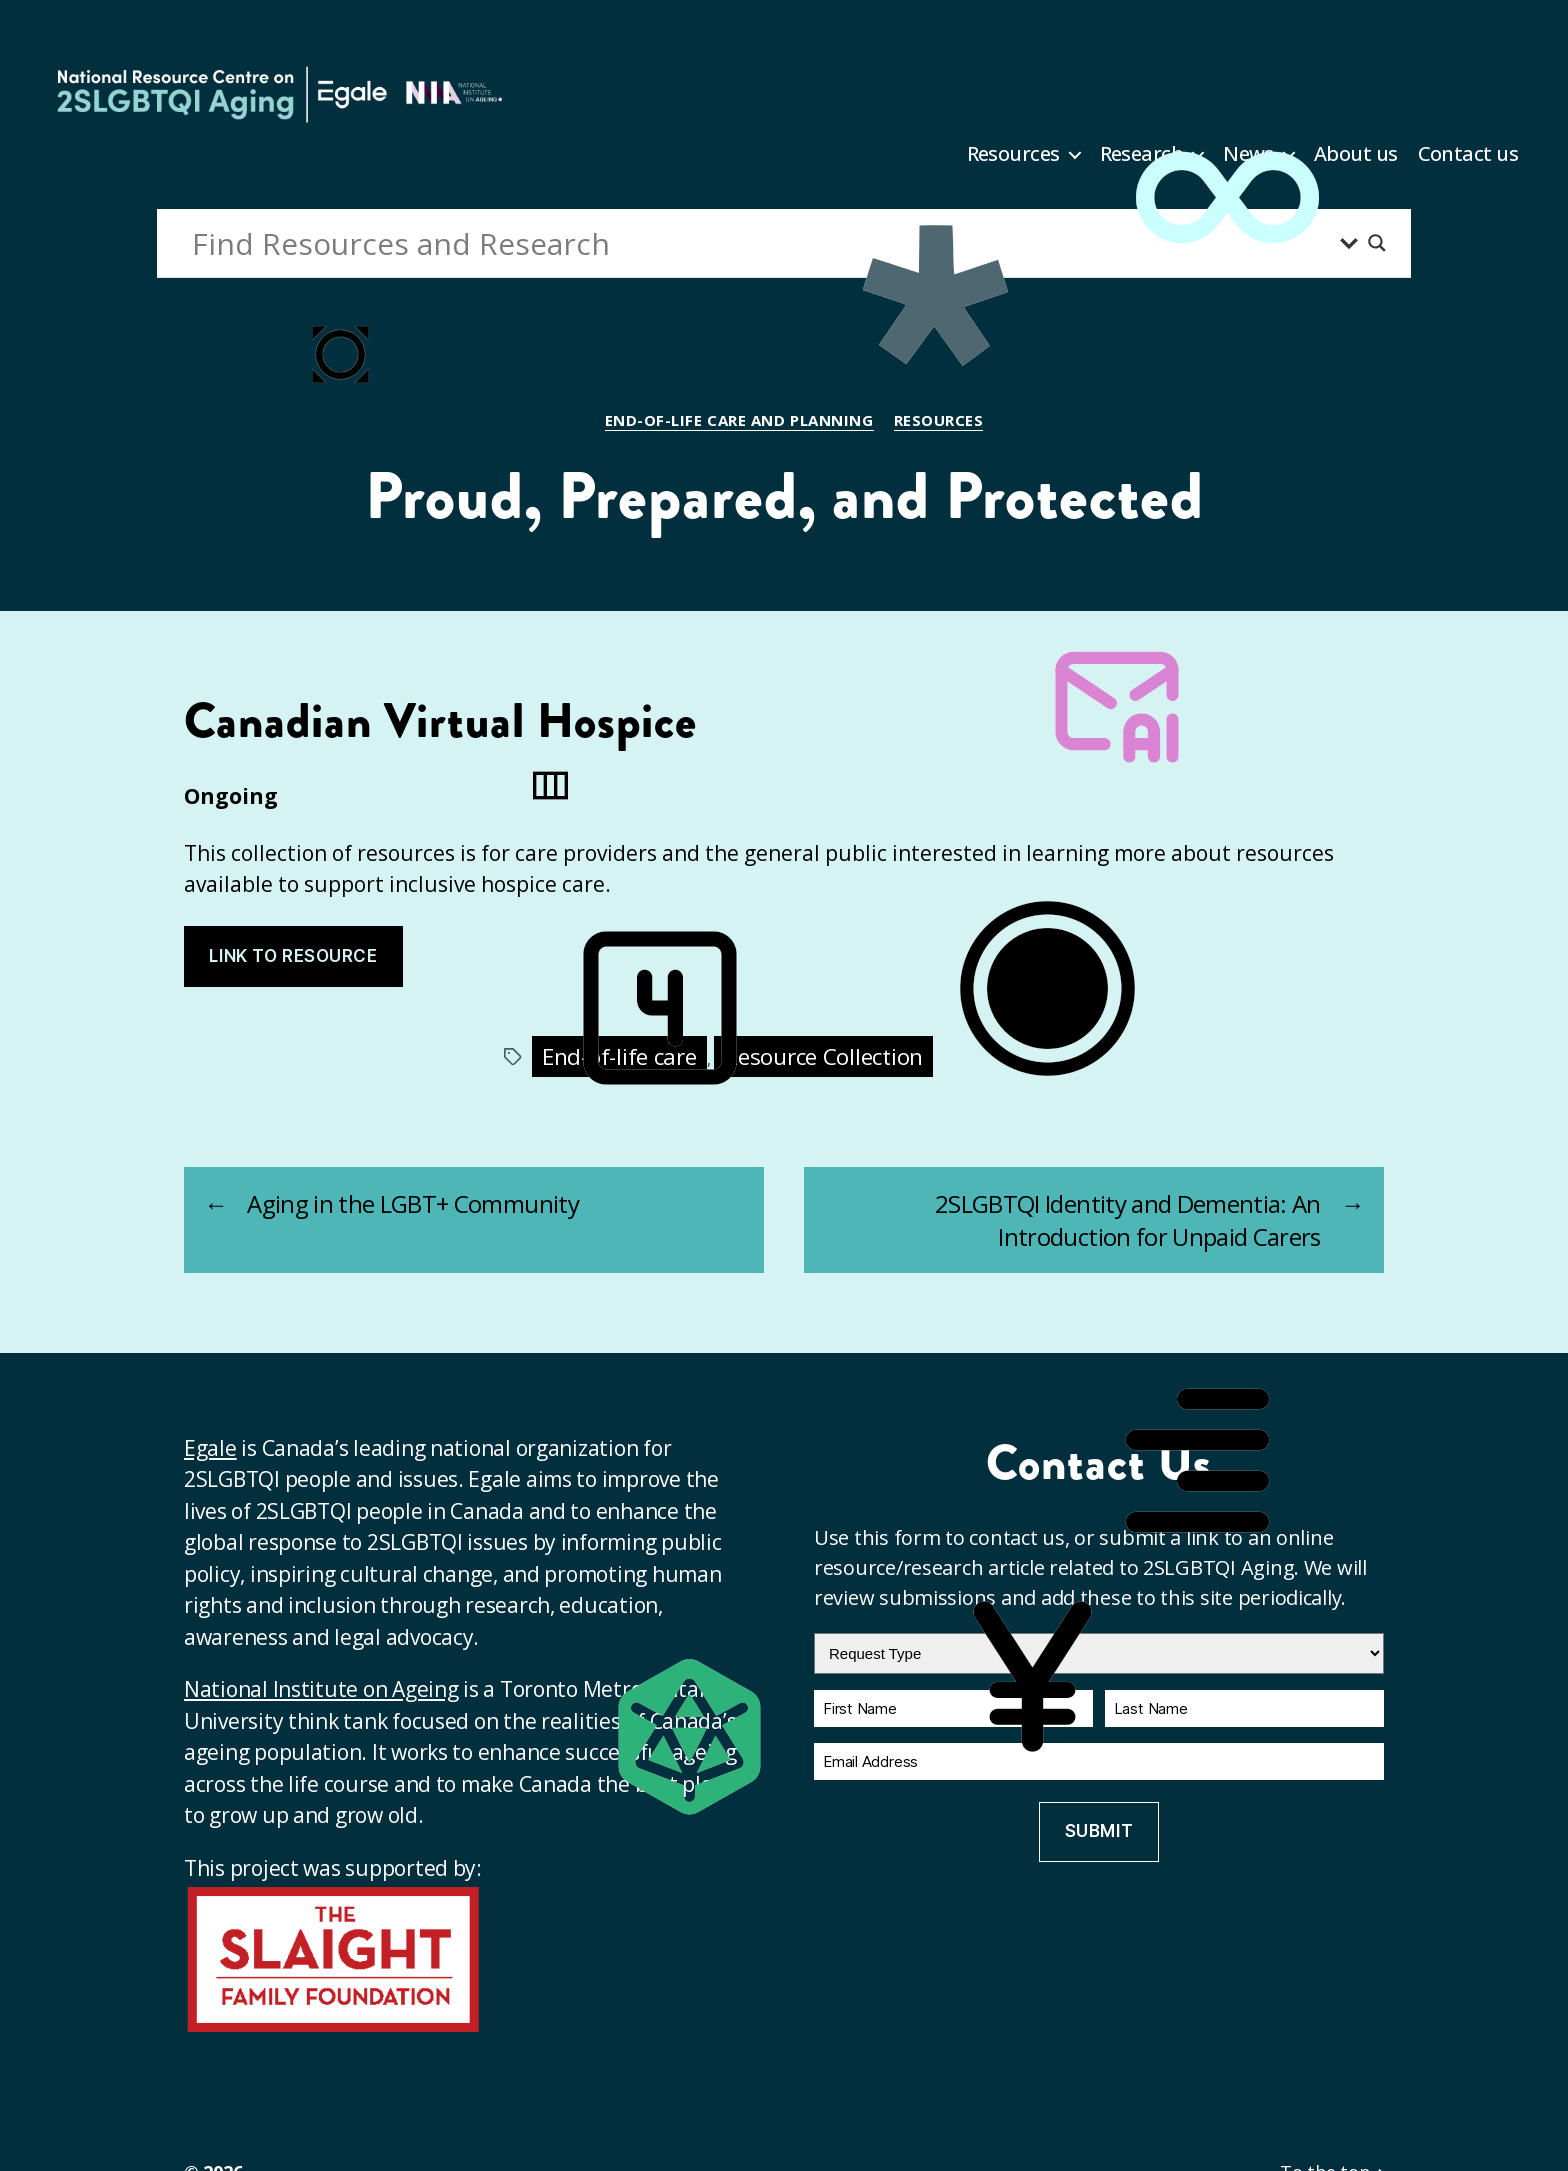  I want to click on diaspora social network logo, so click(935, 295).